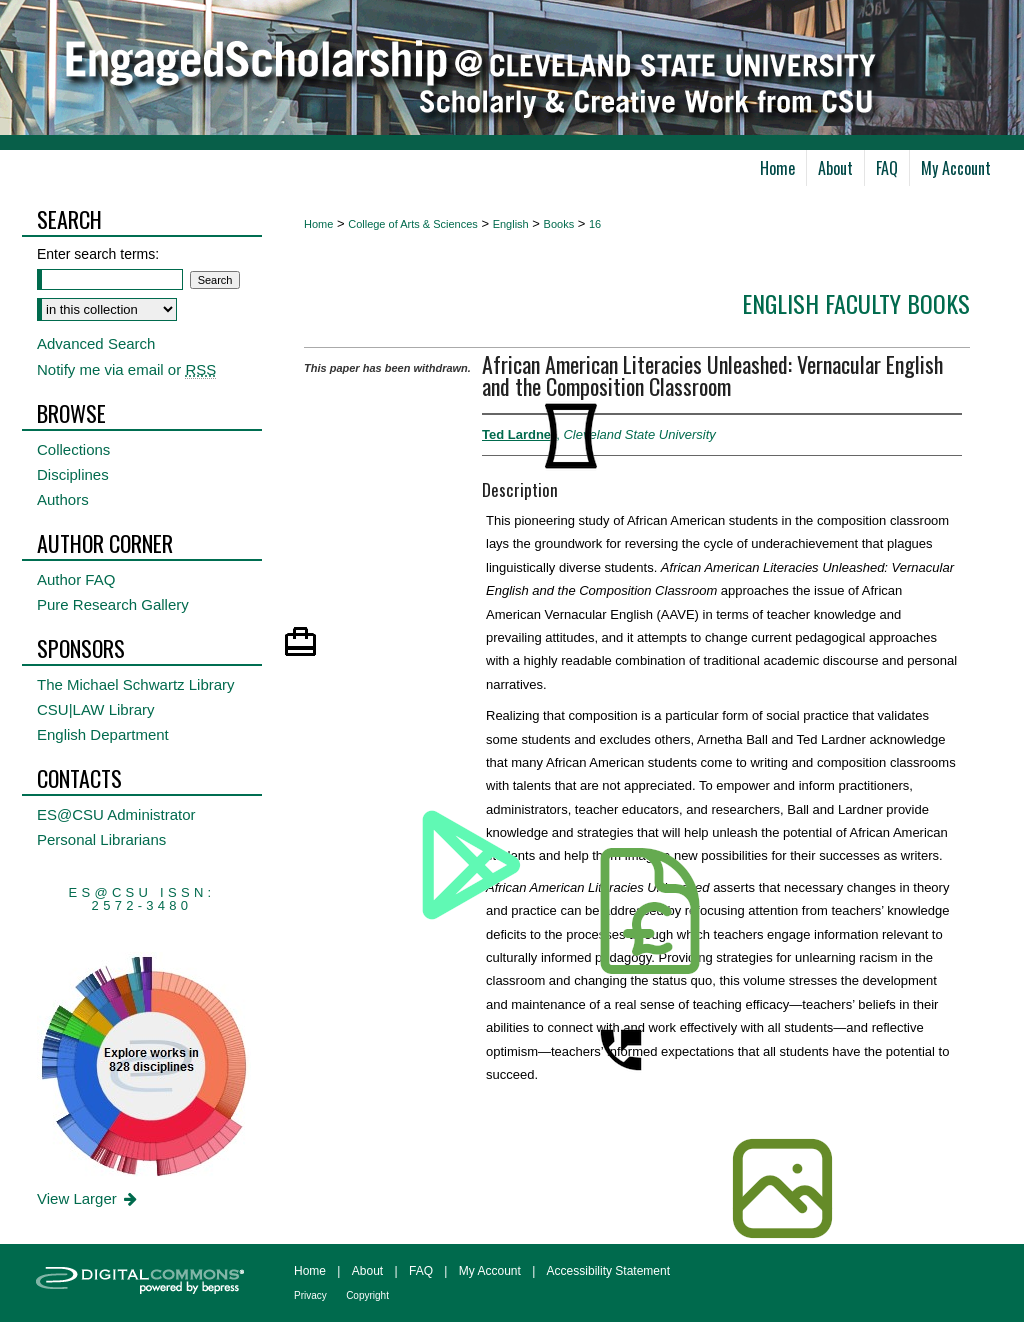 The height and width of the screenshot is (1322, 1024). I want to click on view financial document in pounds, so click(650, 911).